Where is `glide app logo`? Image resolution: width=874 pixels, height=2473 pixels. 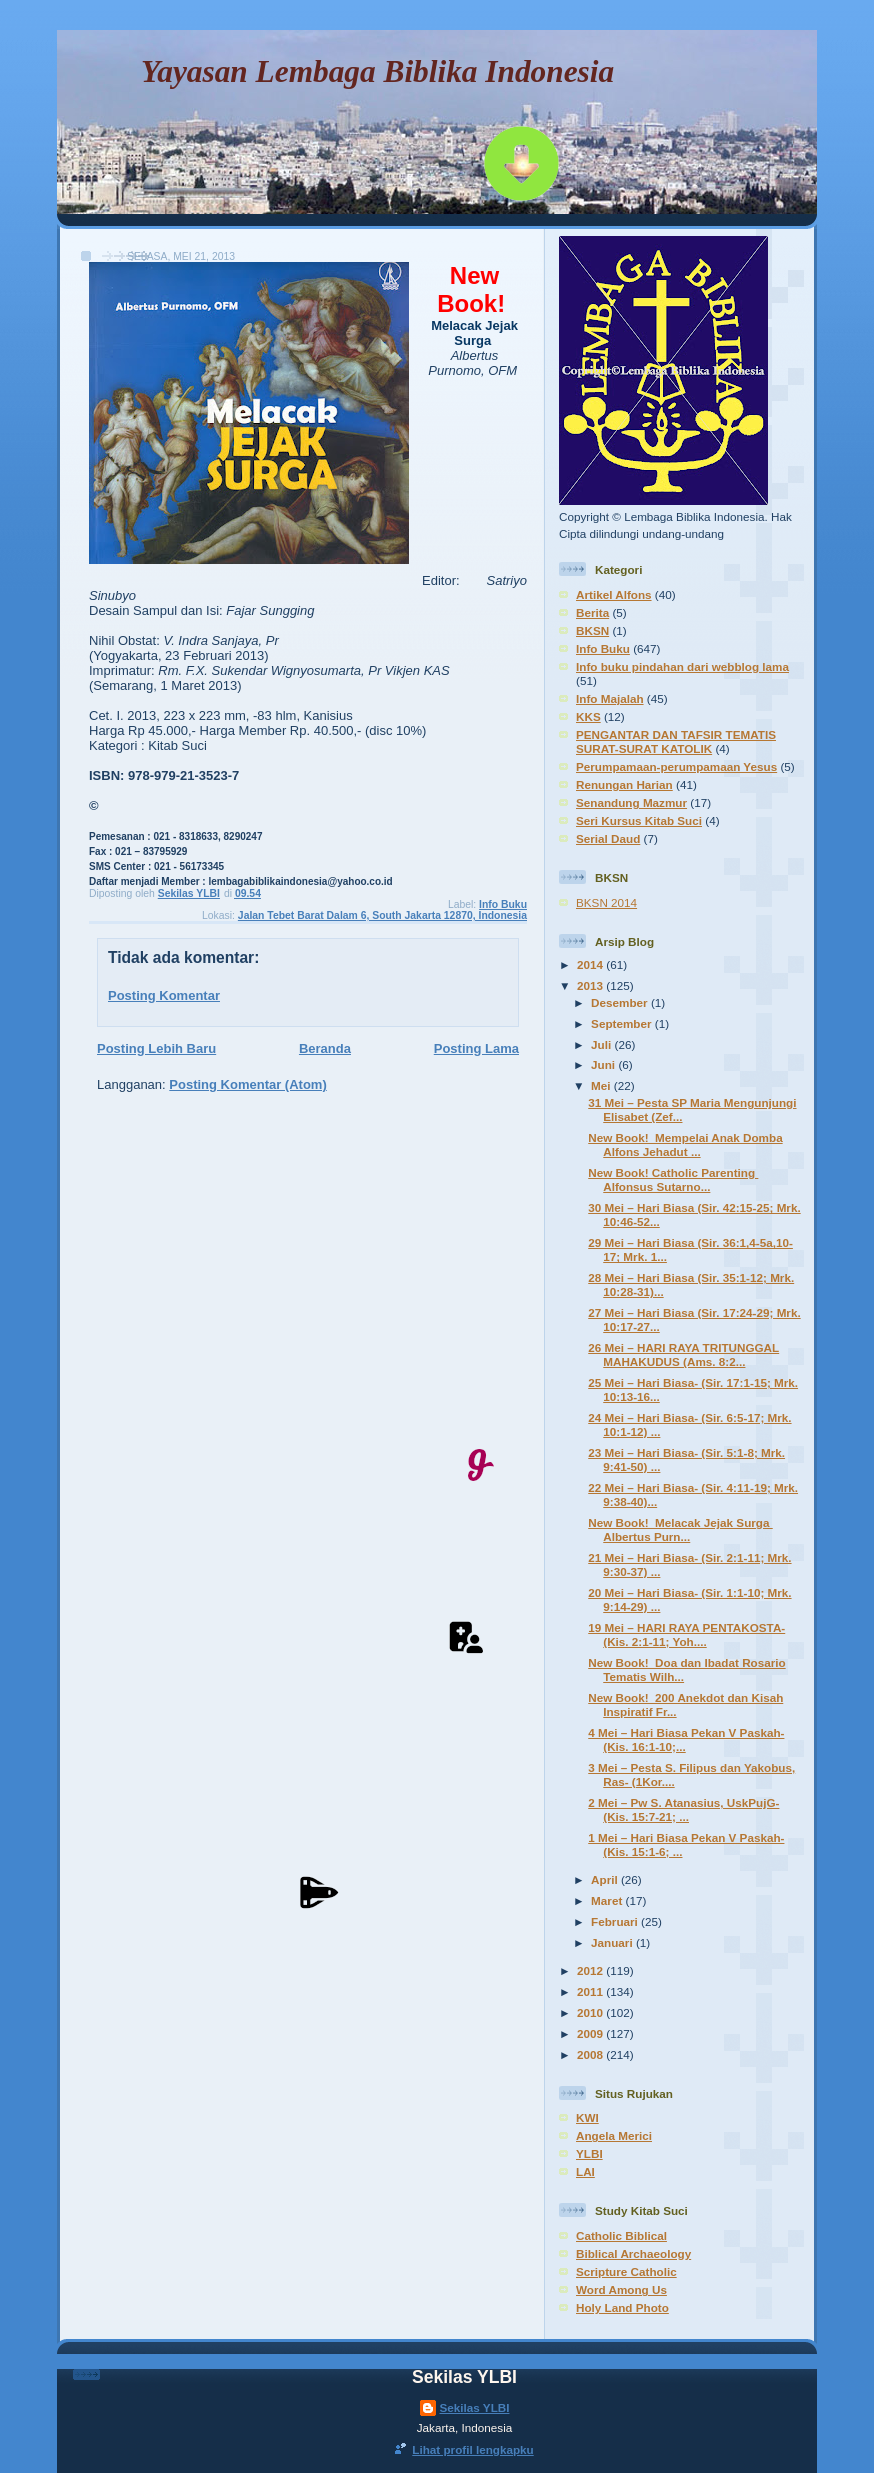
glide app logo is located at coordinates (480, 1465).